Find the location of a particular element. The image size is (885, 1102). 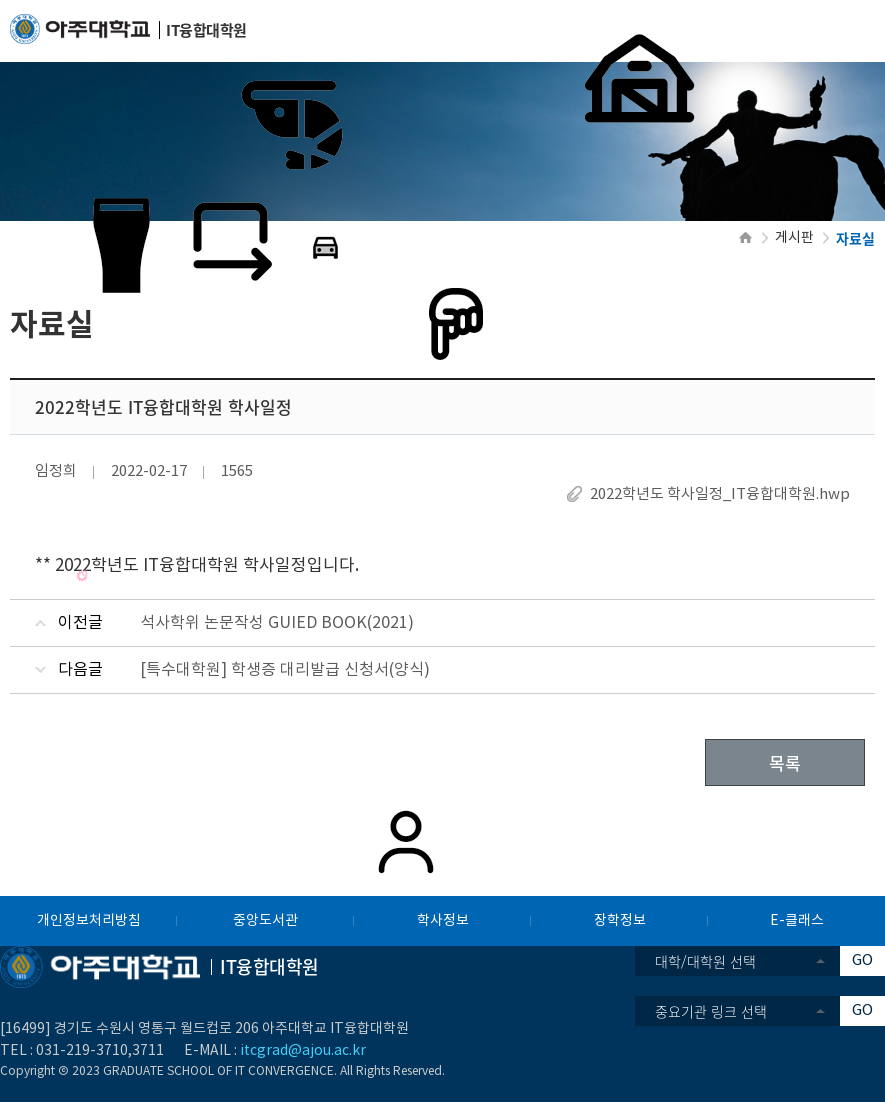

get driving directions is located at coordinates (325, 246).